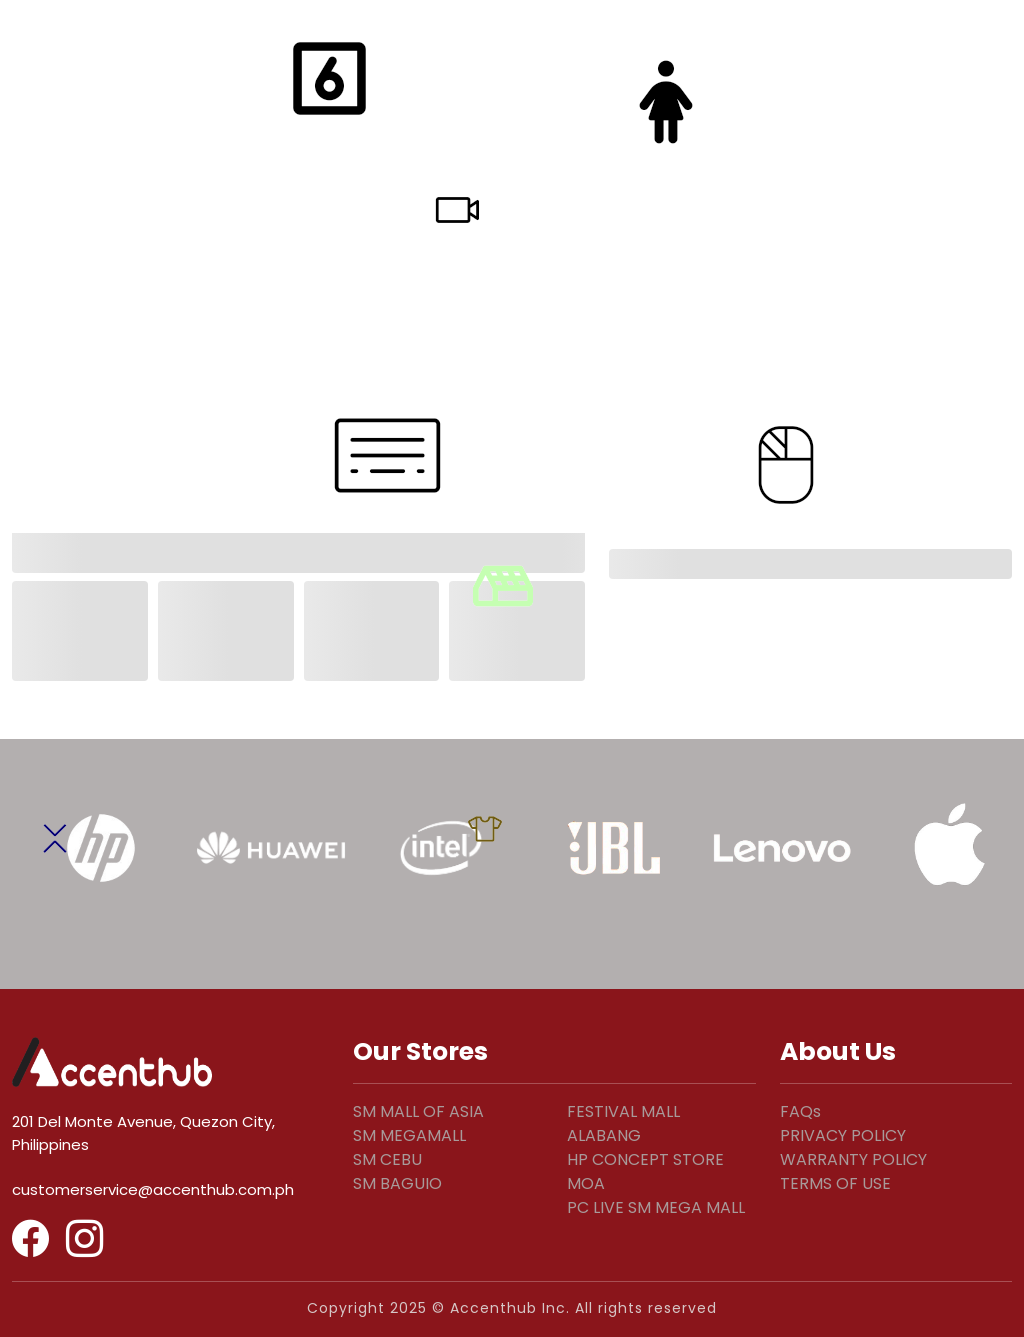 The width and height of the screenshot is (1024, 1337). Describe the element at coordinates (329, 78) in the screenshot. I see `select or input the number six` at that location.